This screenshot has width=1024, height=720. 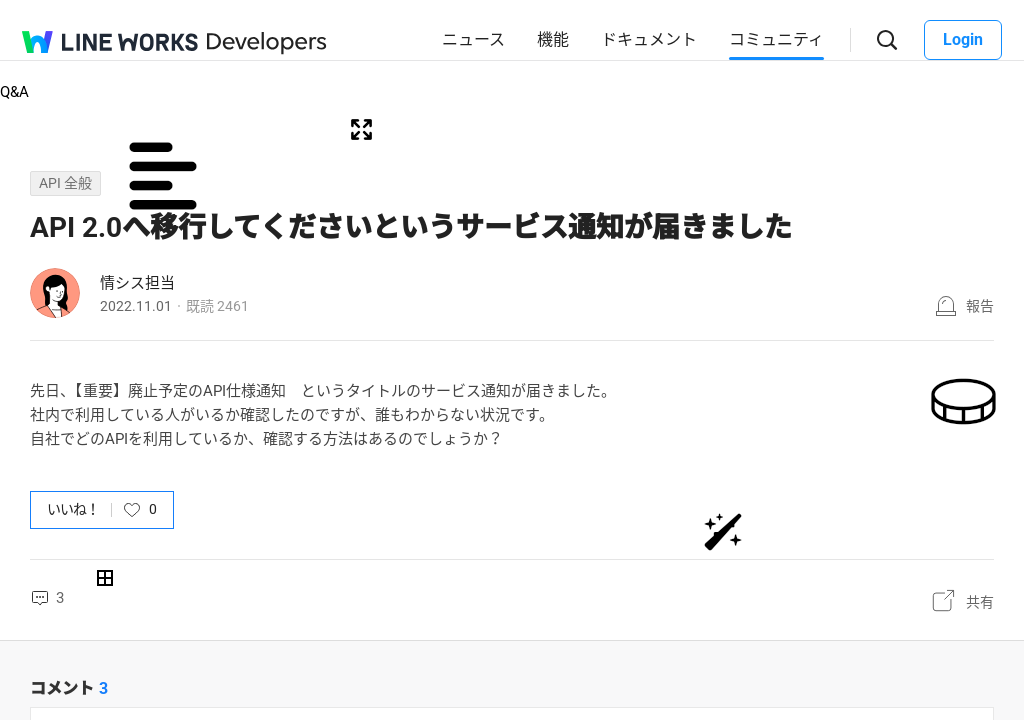 What do you see at coordinates (361, 129) in the screenshot?
I see `expand to fullscreen mode` at bounding box center [361, 129].